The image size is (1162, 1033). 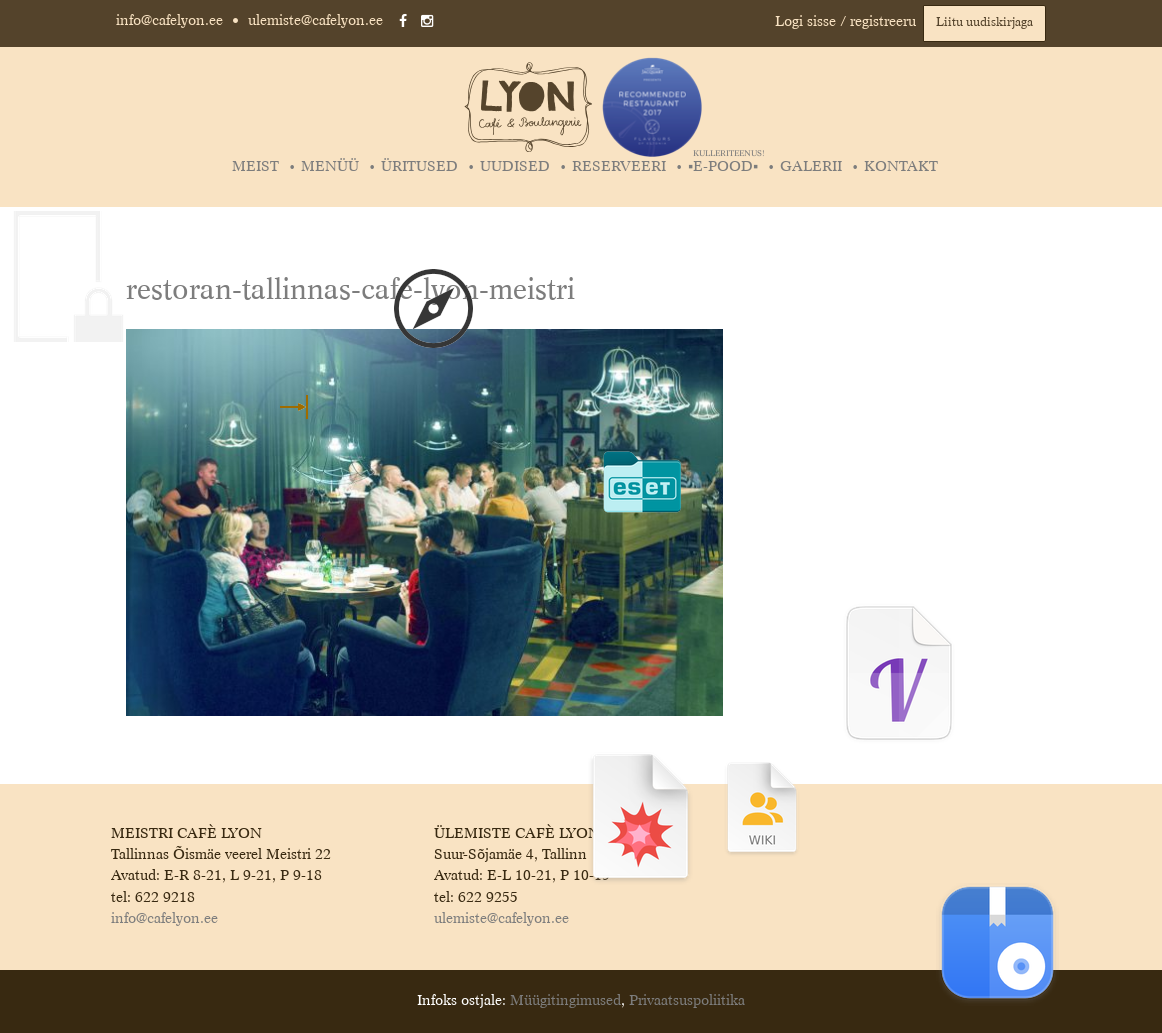 I want to click on access input source or keyboard layout settings, so click(x=997, y=944).